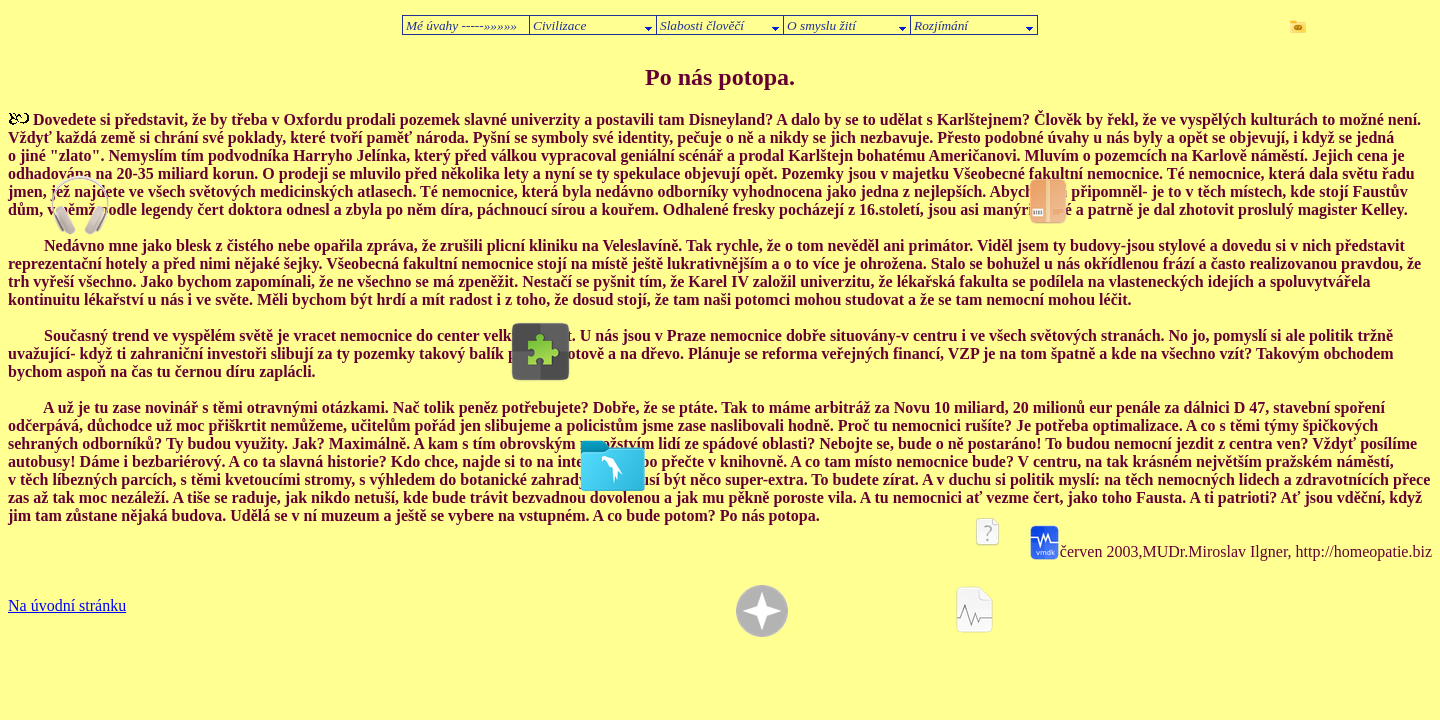 The height and width of the screenshot is (720, 1440). Describe the element at coordinates (612, 467) in the screenshot. I see `open parrot os system folder` at that location.